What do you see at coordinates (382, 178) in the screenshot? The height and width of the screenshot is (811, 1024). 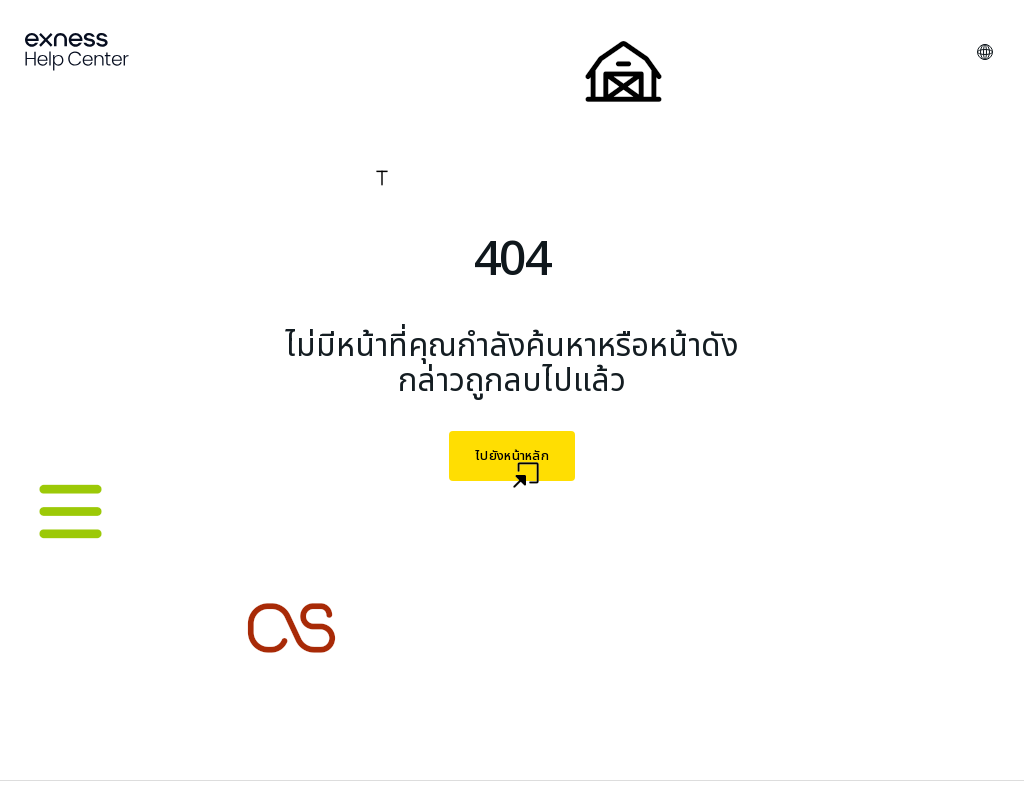 I see `text formatting tool for titles` at bounding box center [382, 178].